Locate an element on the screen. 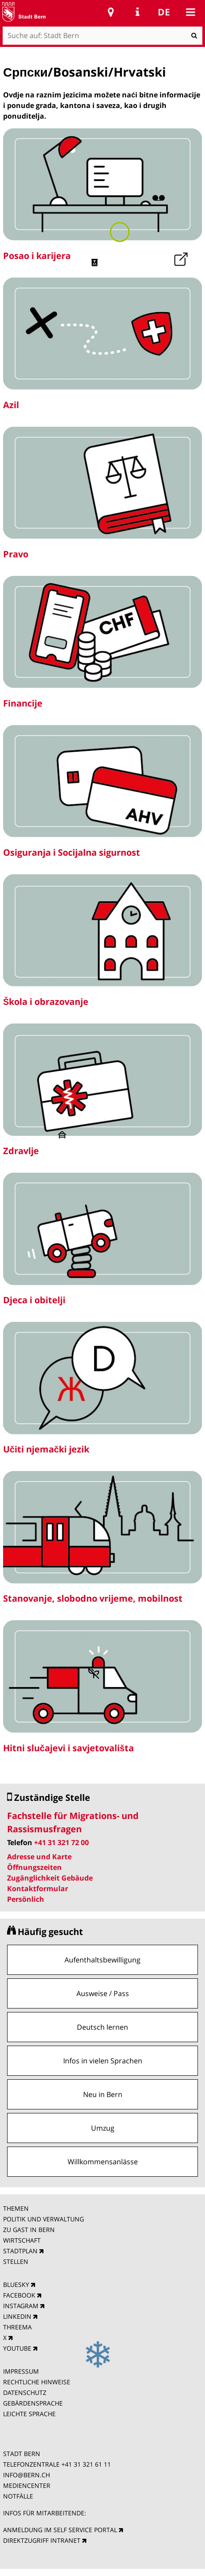 This screenshot has height=2576, width=205. indicates audio or video recording in progress is located at coordinates (159, 198).